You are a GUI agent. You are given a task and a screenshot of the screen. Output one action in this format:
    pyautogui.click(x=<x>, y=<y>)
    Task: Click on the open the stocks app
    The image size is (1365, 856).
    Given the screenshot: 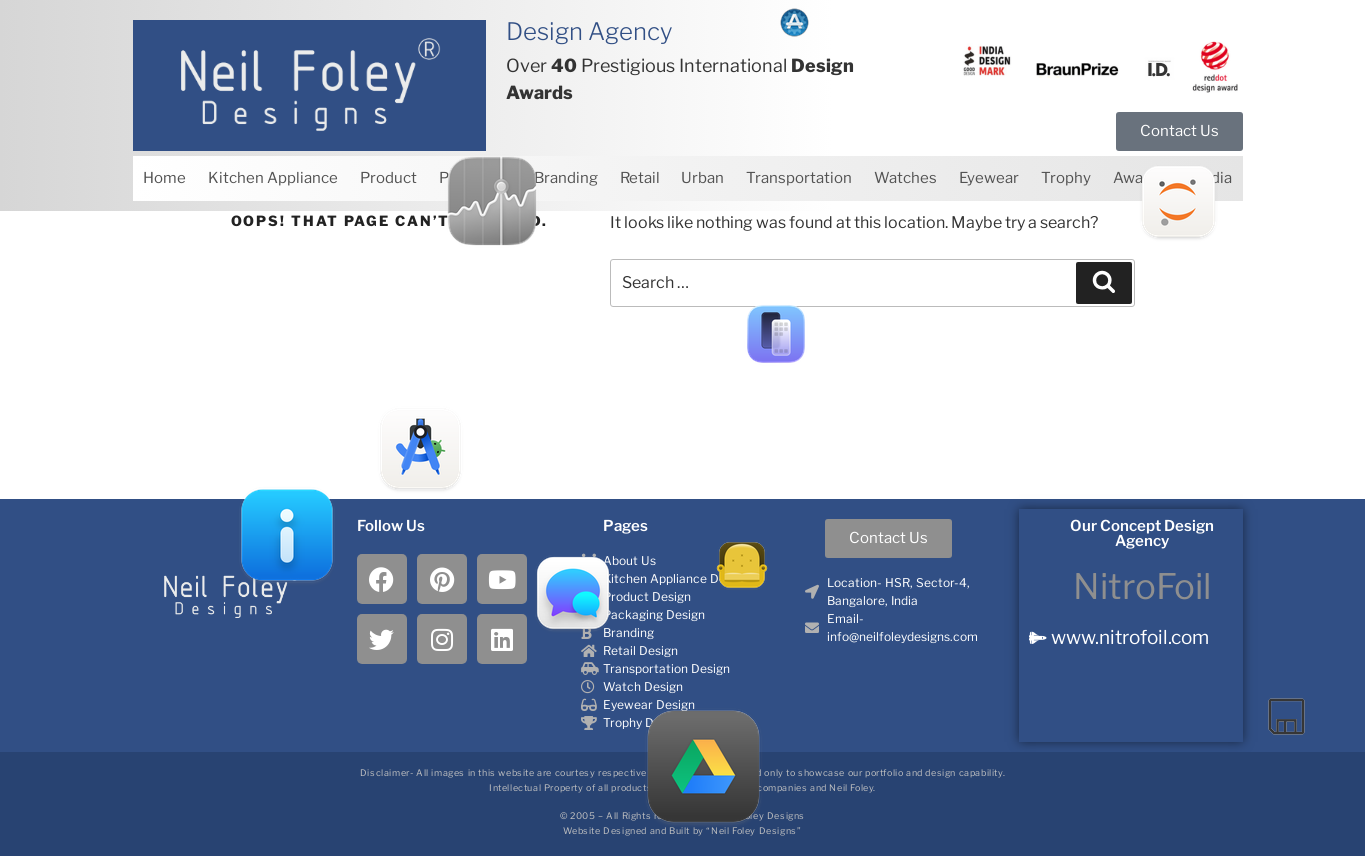 What is the action you would take?
    pyautogui.click(x=492, y=201)
    